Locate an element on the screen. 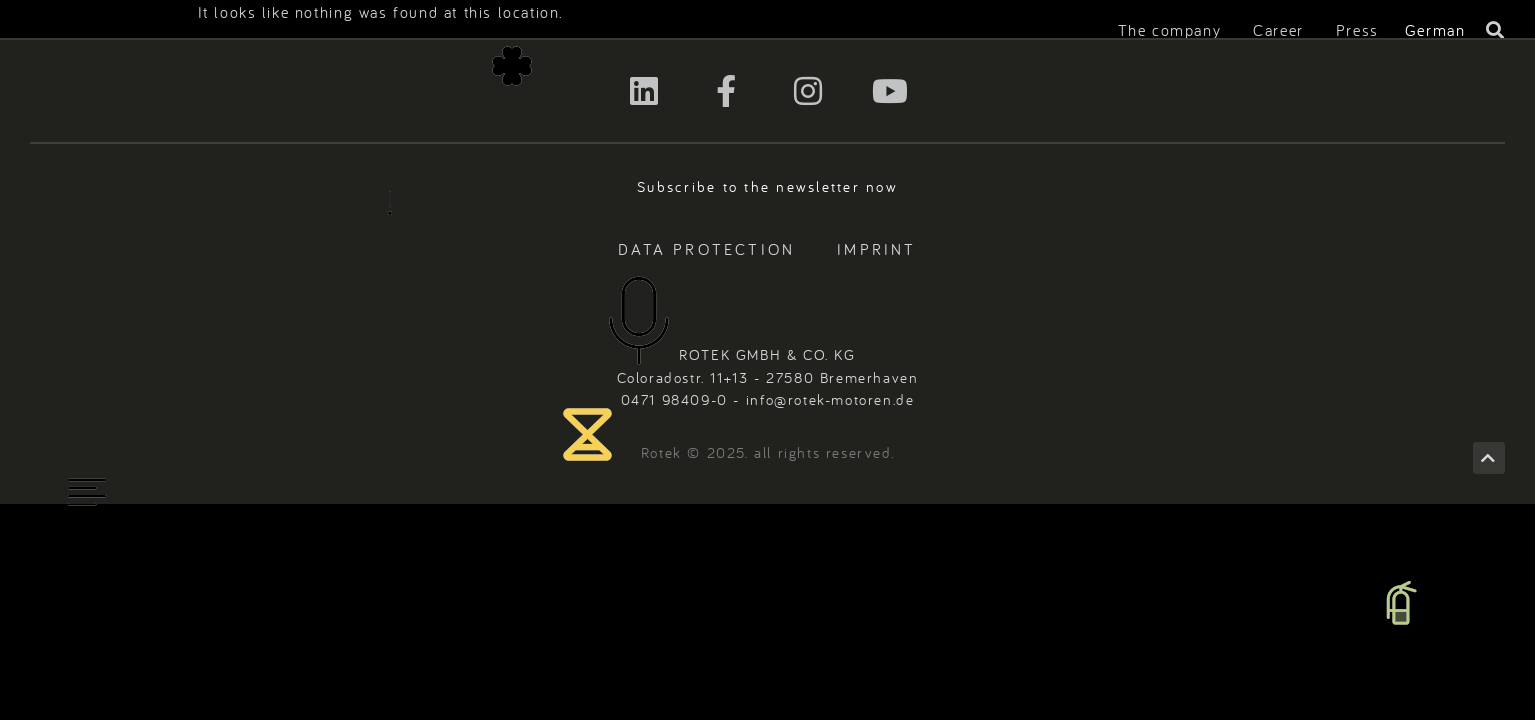  indicates a lucky or bonus reward is located at coordinates (512, 66).